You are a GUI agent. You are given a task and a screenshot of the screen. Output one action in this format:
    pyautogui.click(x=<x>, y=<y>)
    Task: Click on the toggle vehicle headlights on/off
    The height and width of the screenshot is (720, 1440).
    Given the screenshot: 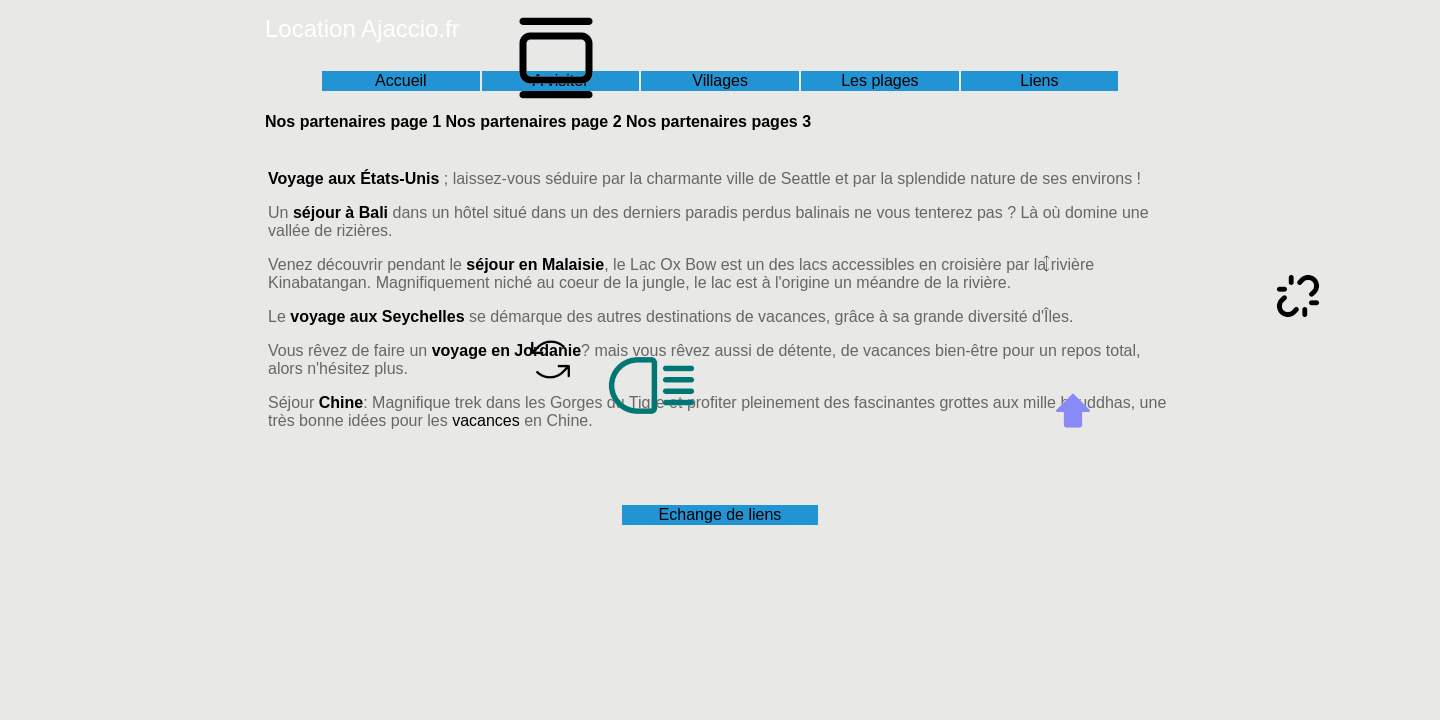 What is the action you would take?
    pyautogui.click(x=651, y=385)
    